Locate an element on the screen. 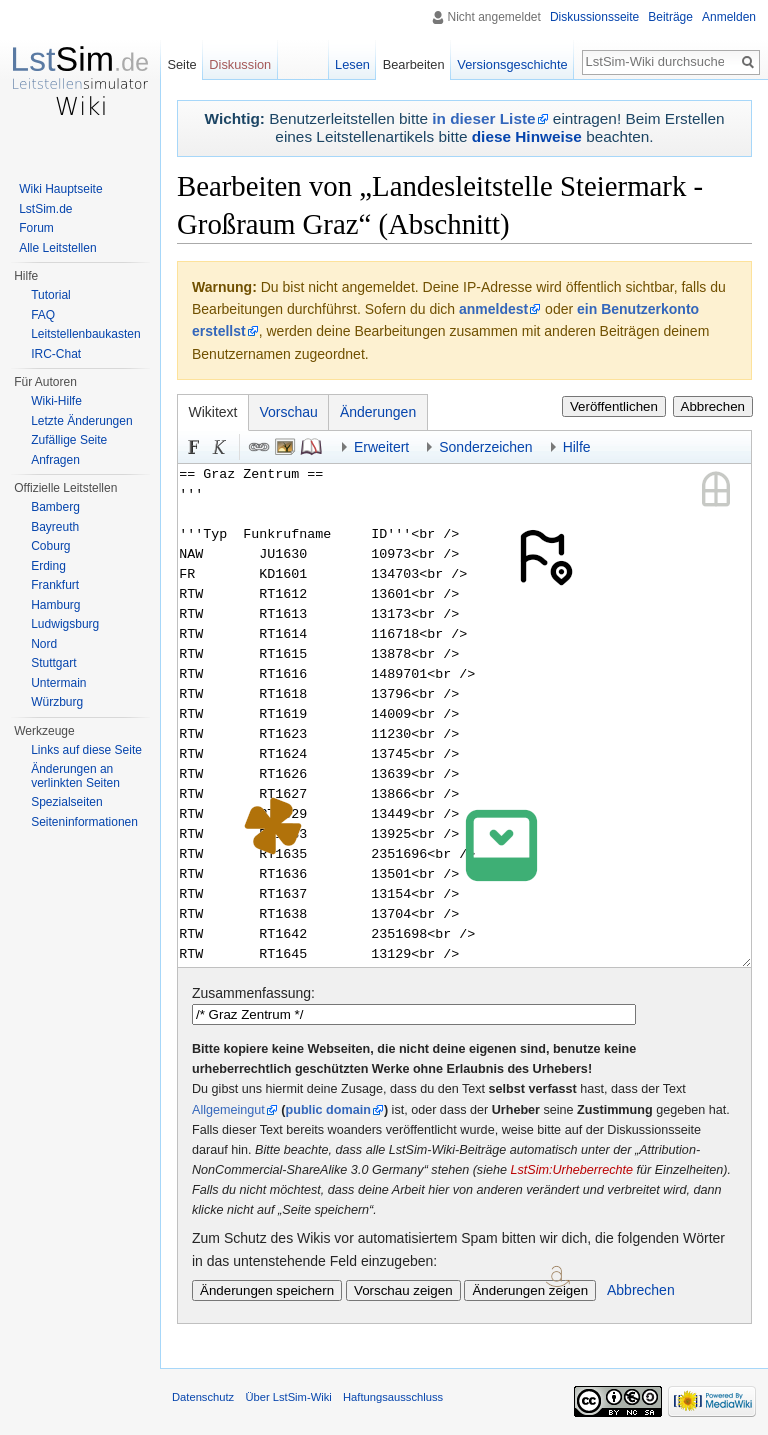 Image resolution: width=768 pixels, height=1435 pixels. adjust car ventilation settings is located at coordinates (273, 826).